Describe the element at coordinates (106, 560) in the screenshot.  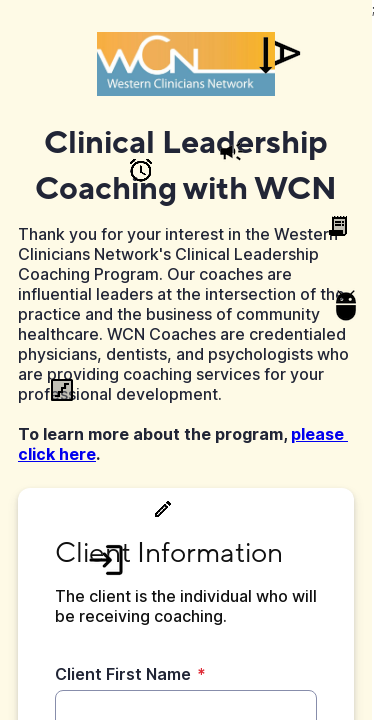
I see `log in to your account` at that location.